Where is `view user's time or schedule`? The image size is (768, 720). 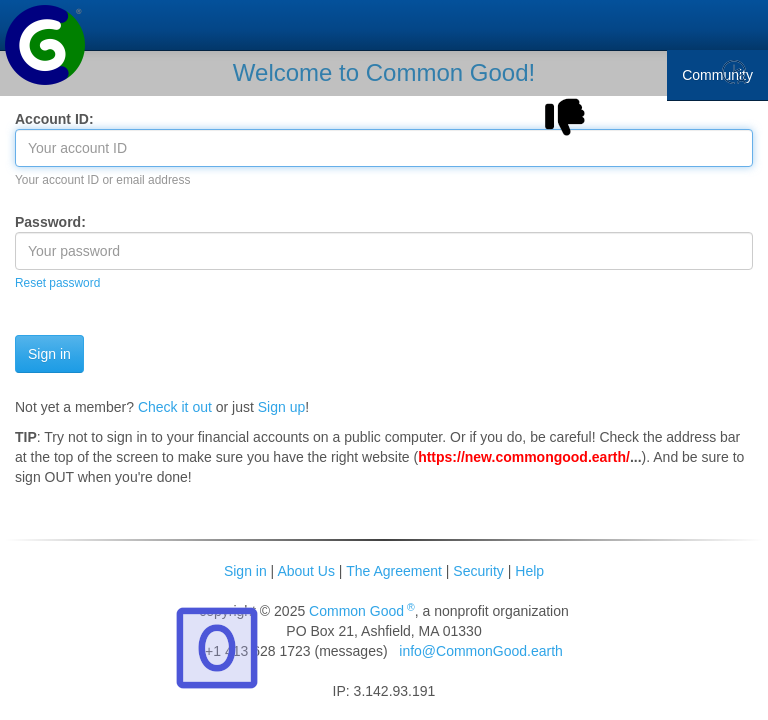
view user's time or schedule is located at coordinates (734, 72).